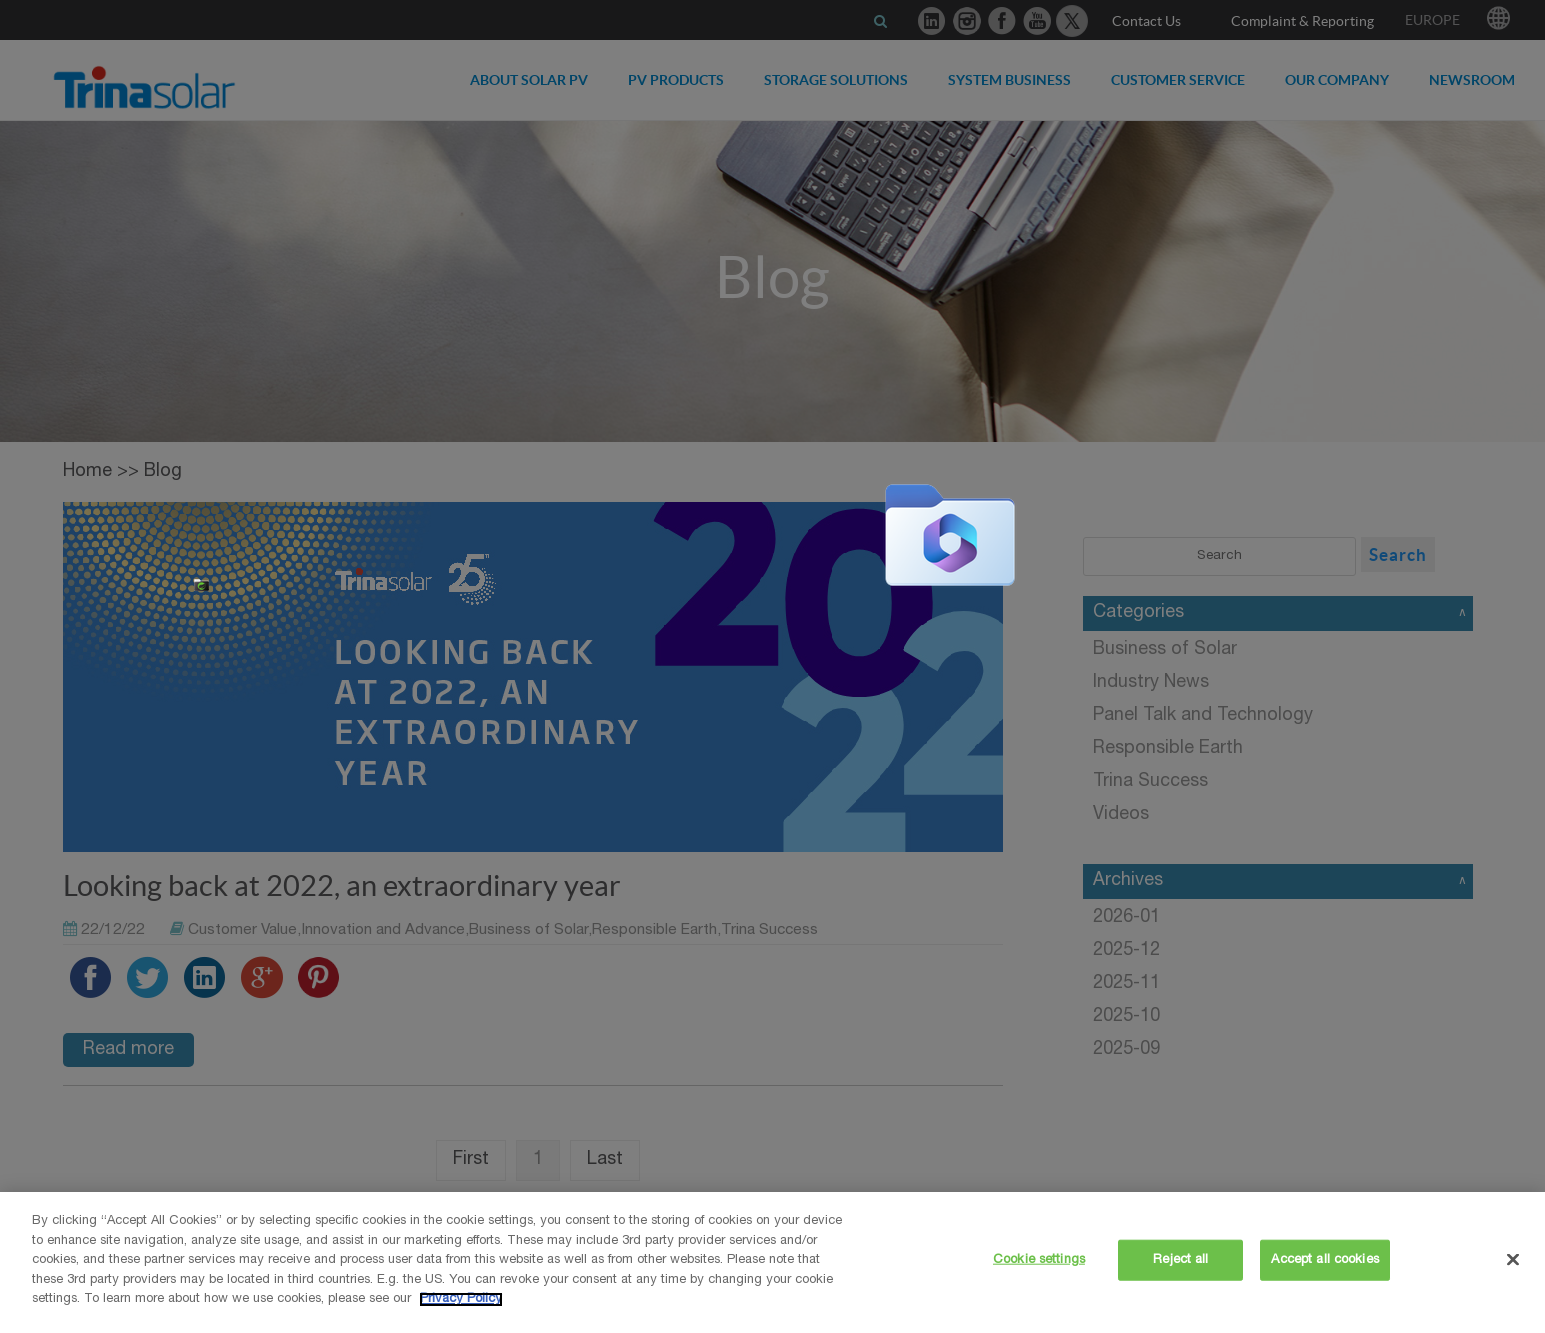  I want to click on open microsoft 365 files folder, so click(949, 538).